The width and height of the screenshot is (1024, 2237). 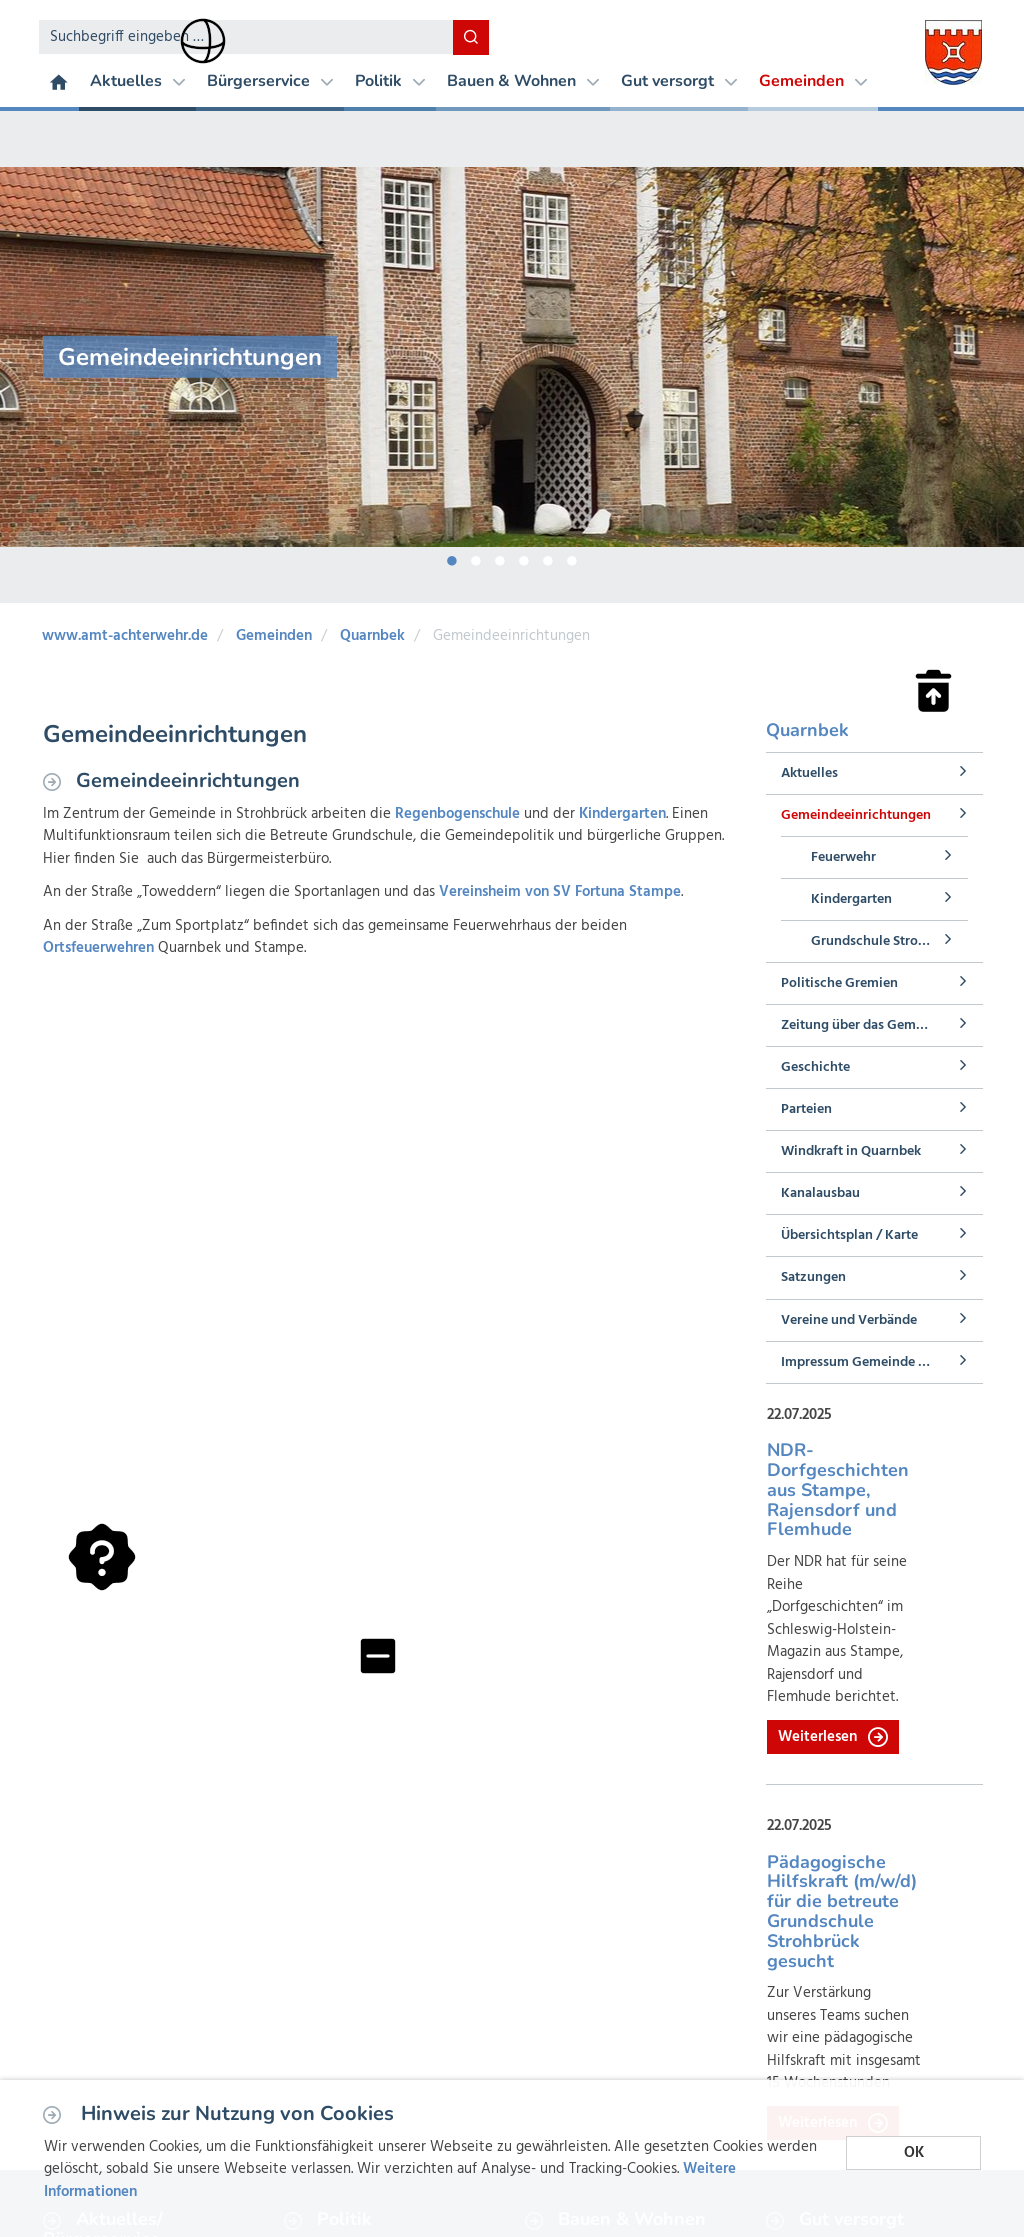 I want to click on decrease quantity or value, so click(x=378, y=1656).